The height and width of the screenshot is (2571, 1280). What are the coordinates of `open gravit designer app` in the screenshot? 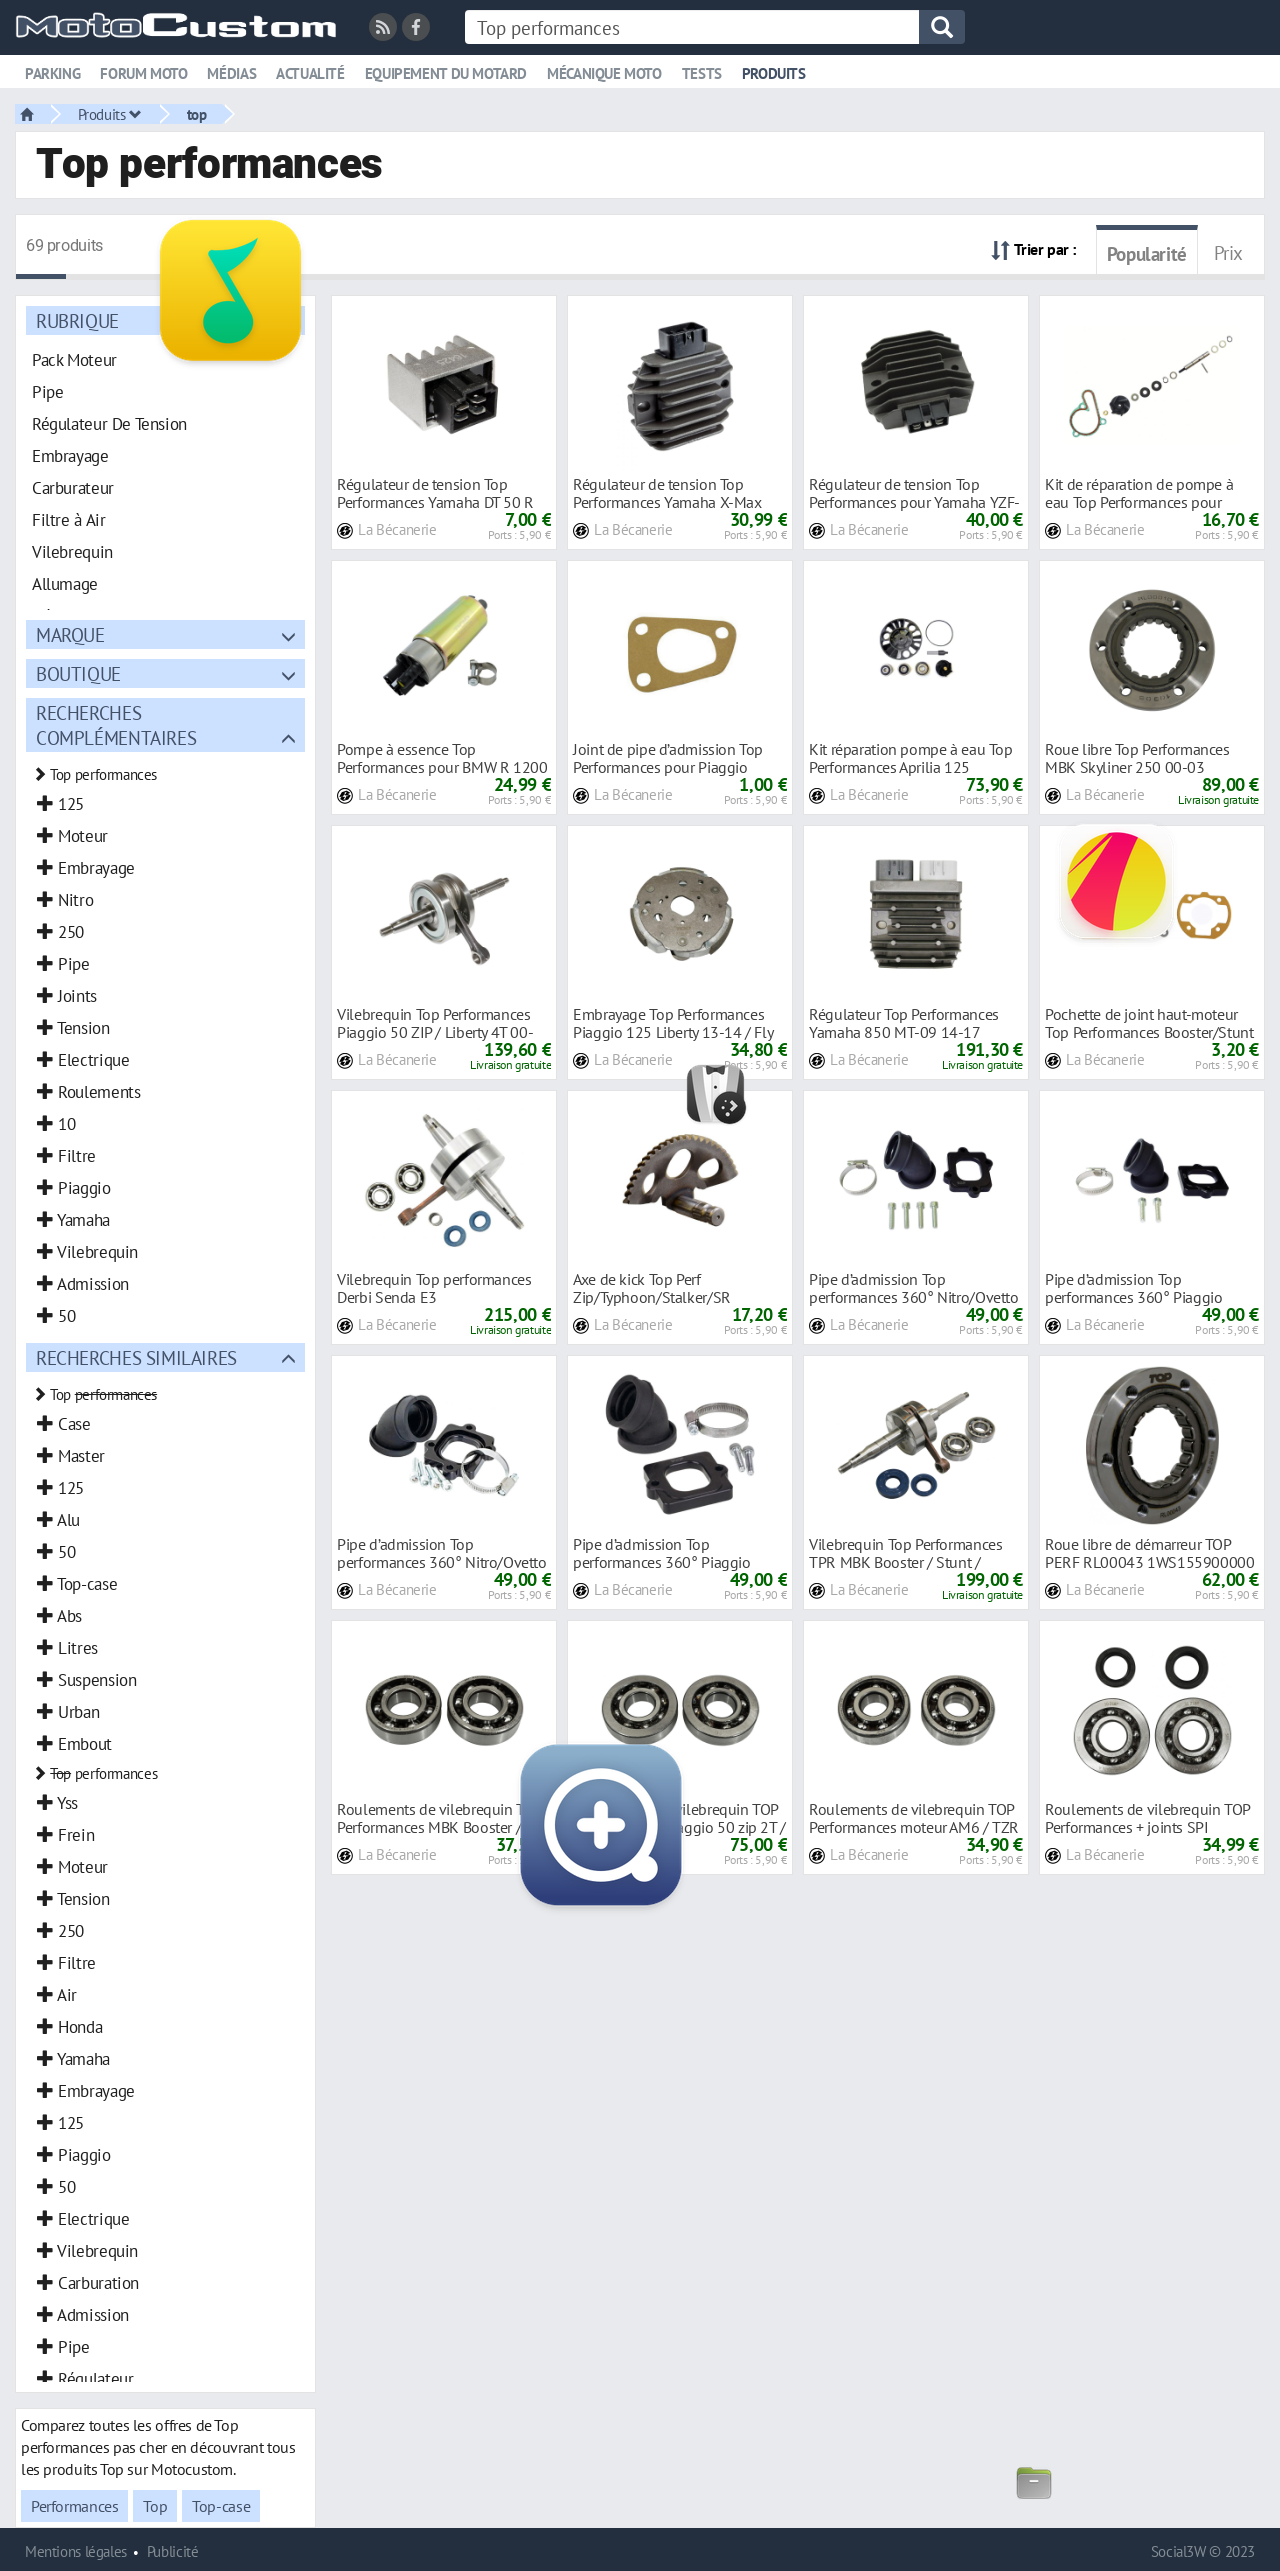 It's located at (1116, 881).